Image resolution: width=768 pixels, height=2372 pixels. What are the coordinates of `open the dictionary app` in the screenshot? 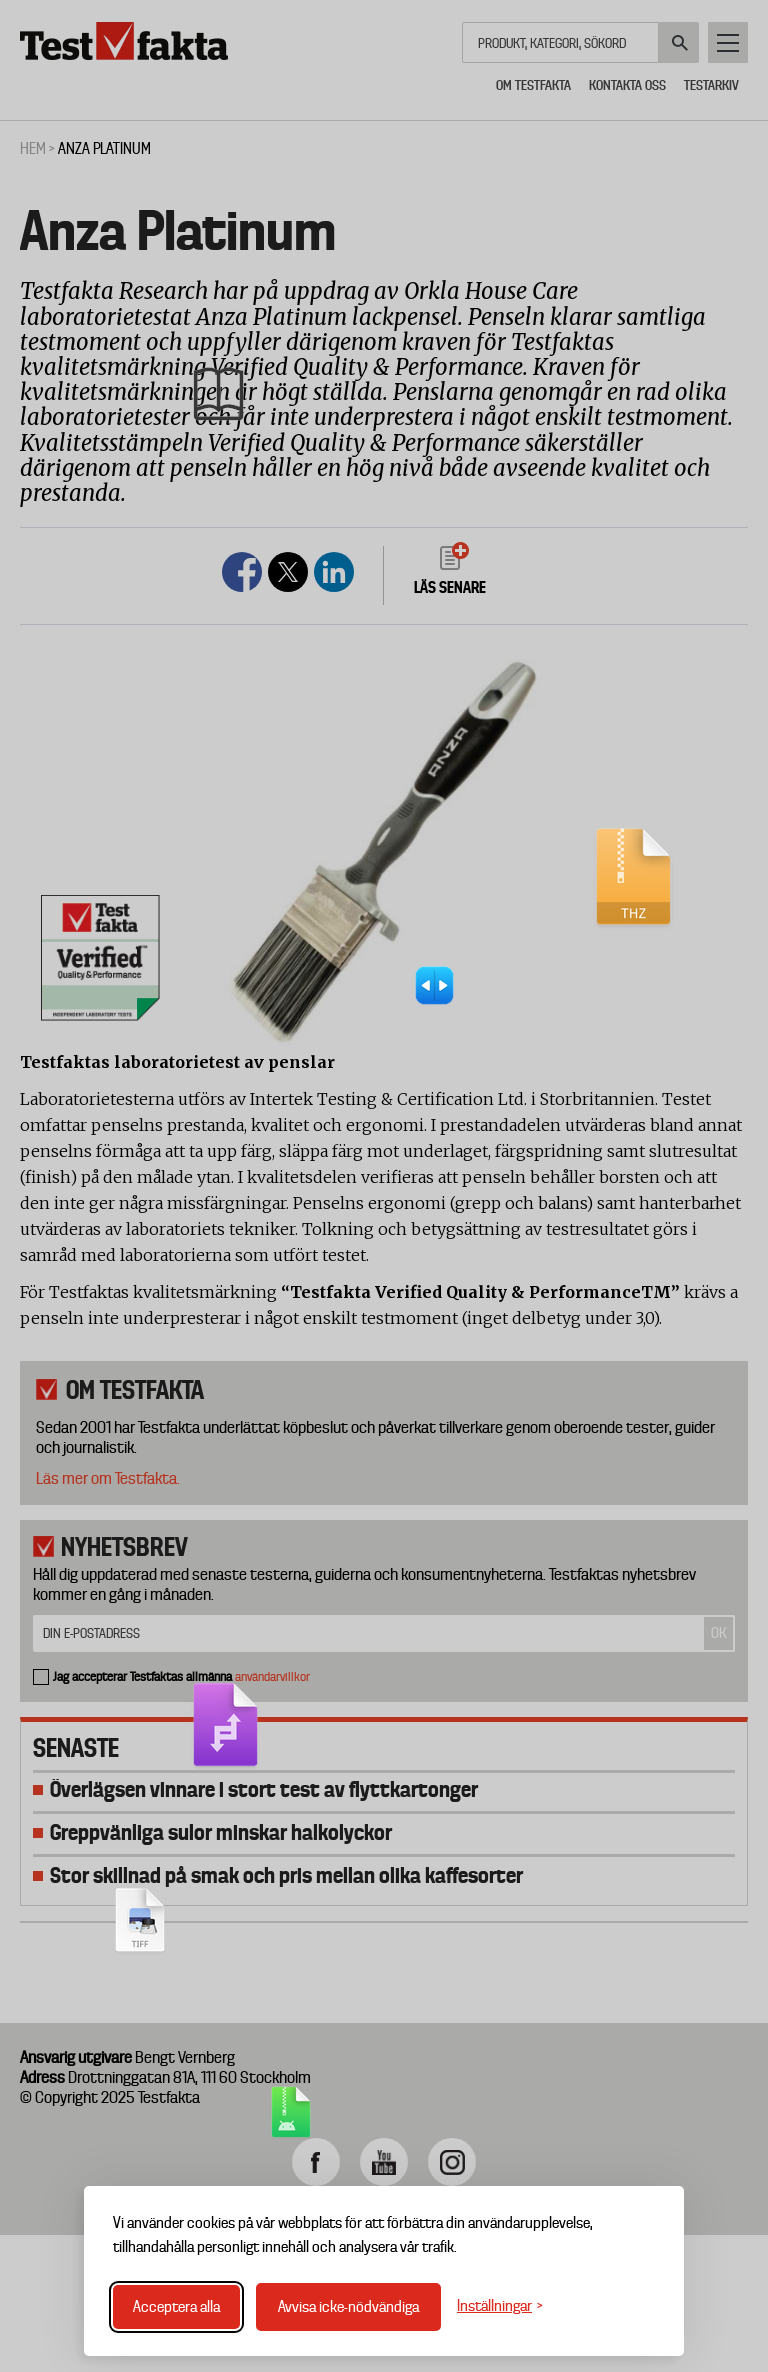 It's located at (220, 393).